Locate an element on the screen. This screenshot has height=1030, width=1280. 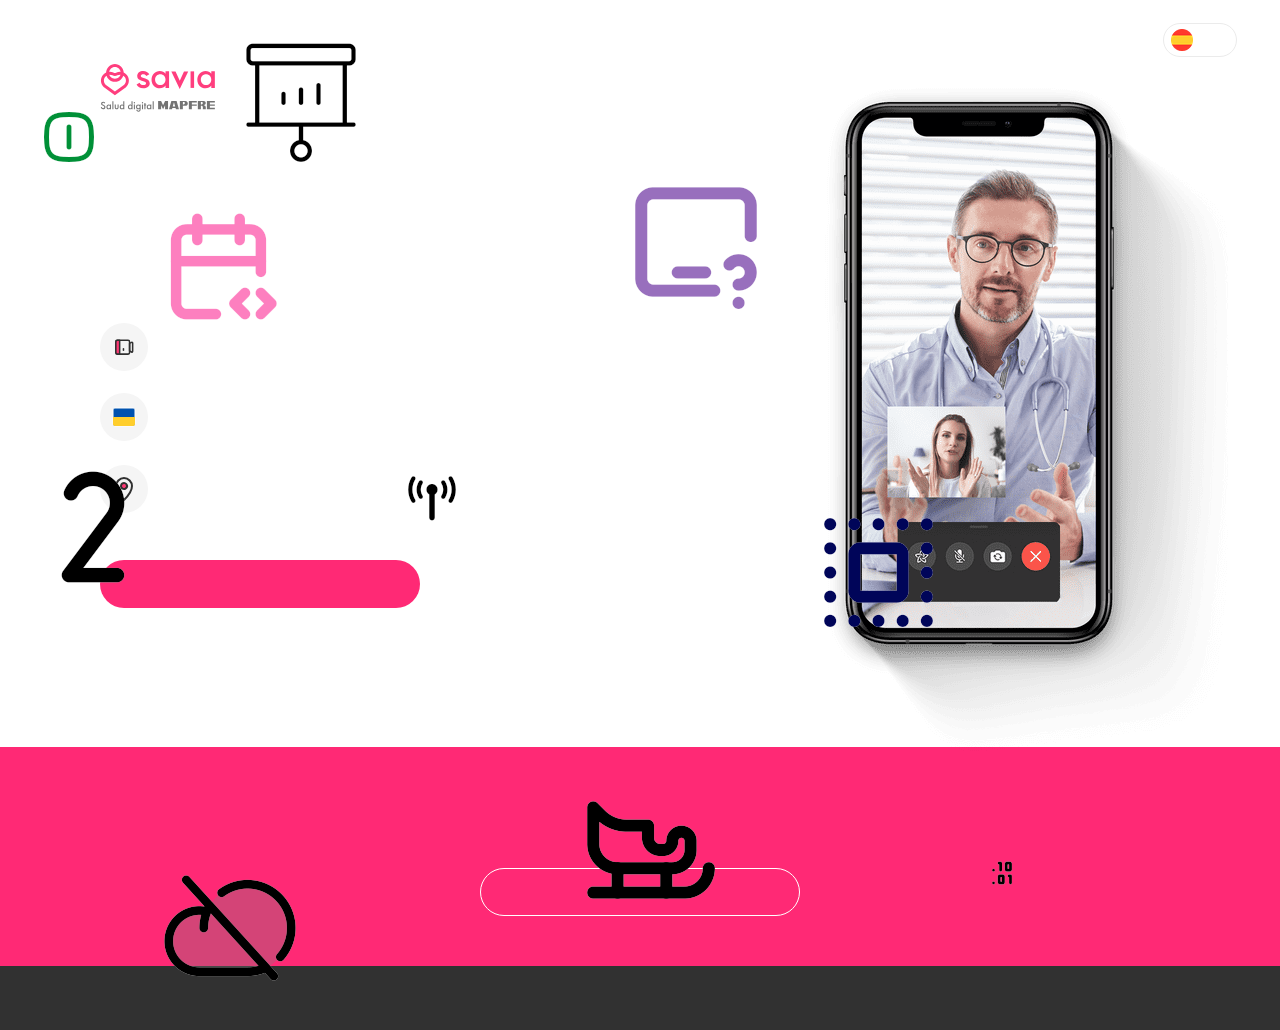
view or access binary/raw data is located at coordinates (1002, 873).